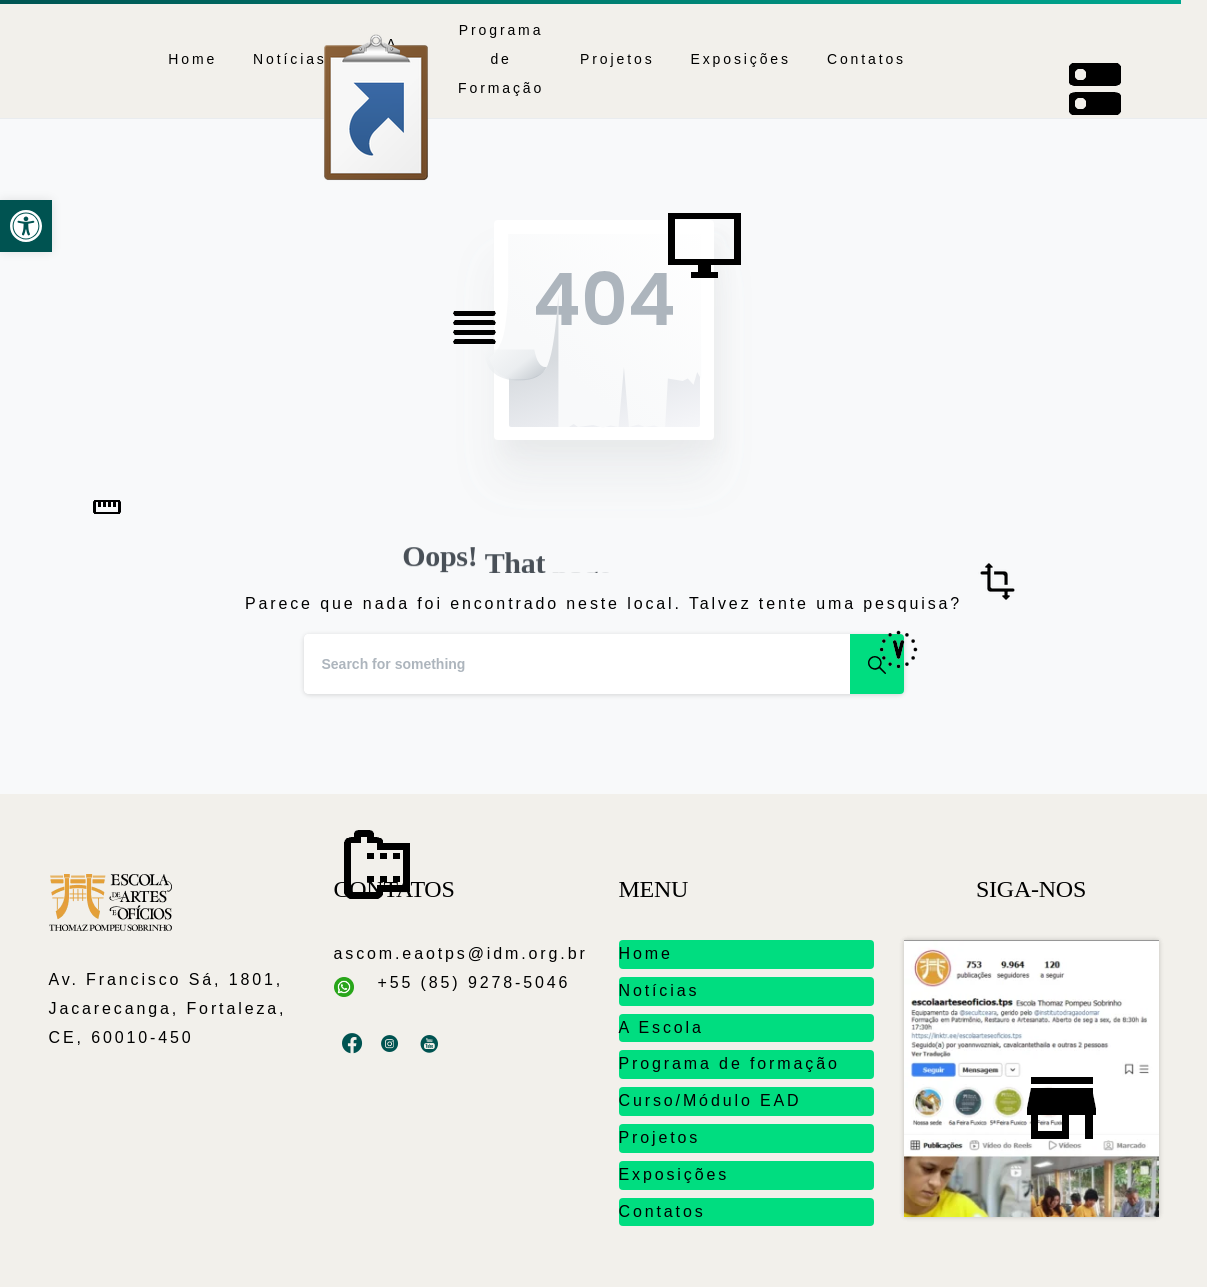  I want to click on open navigation menu, so click(474, 327).